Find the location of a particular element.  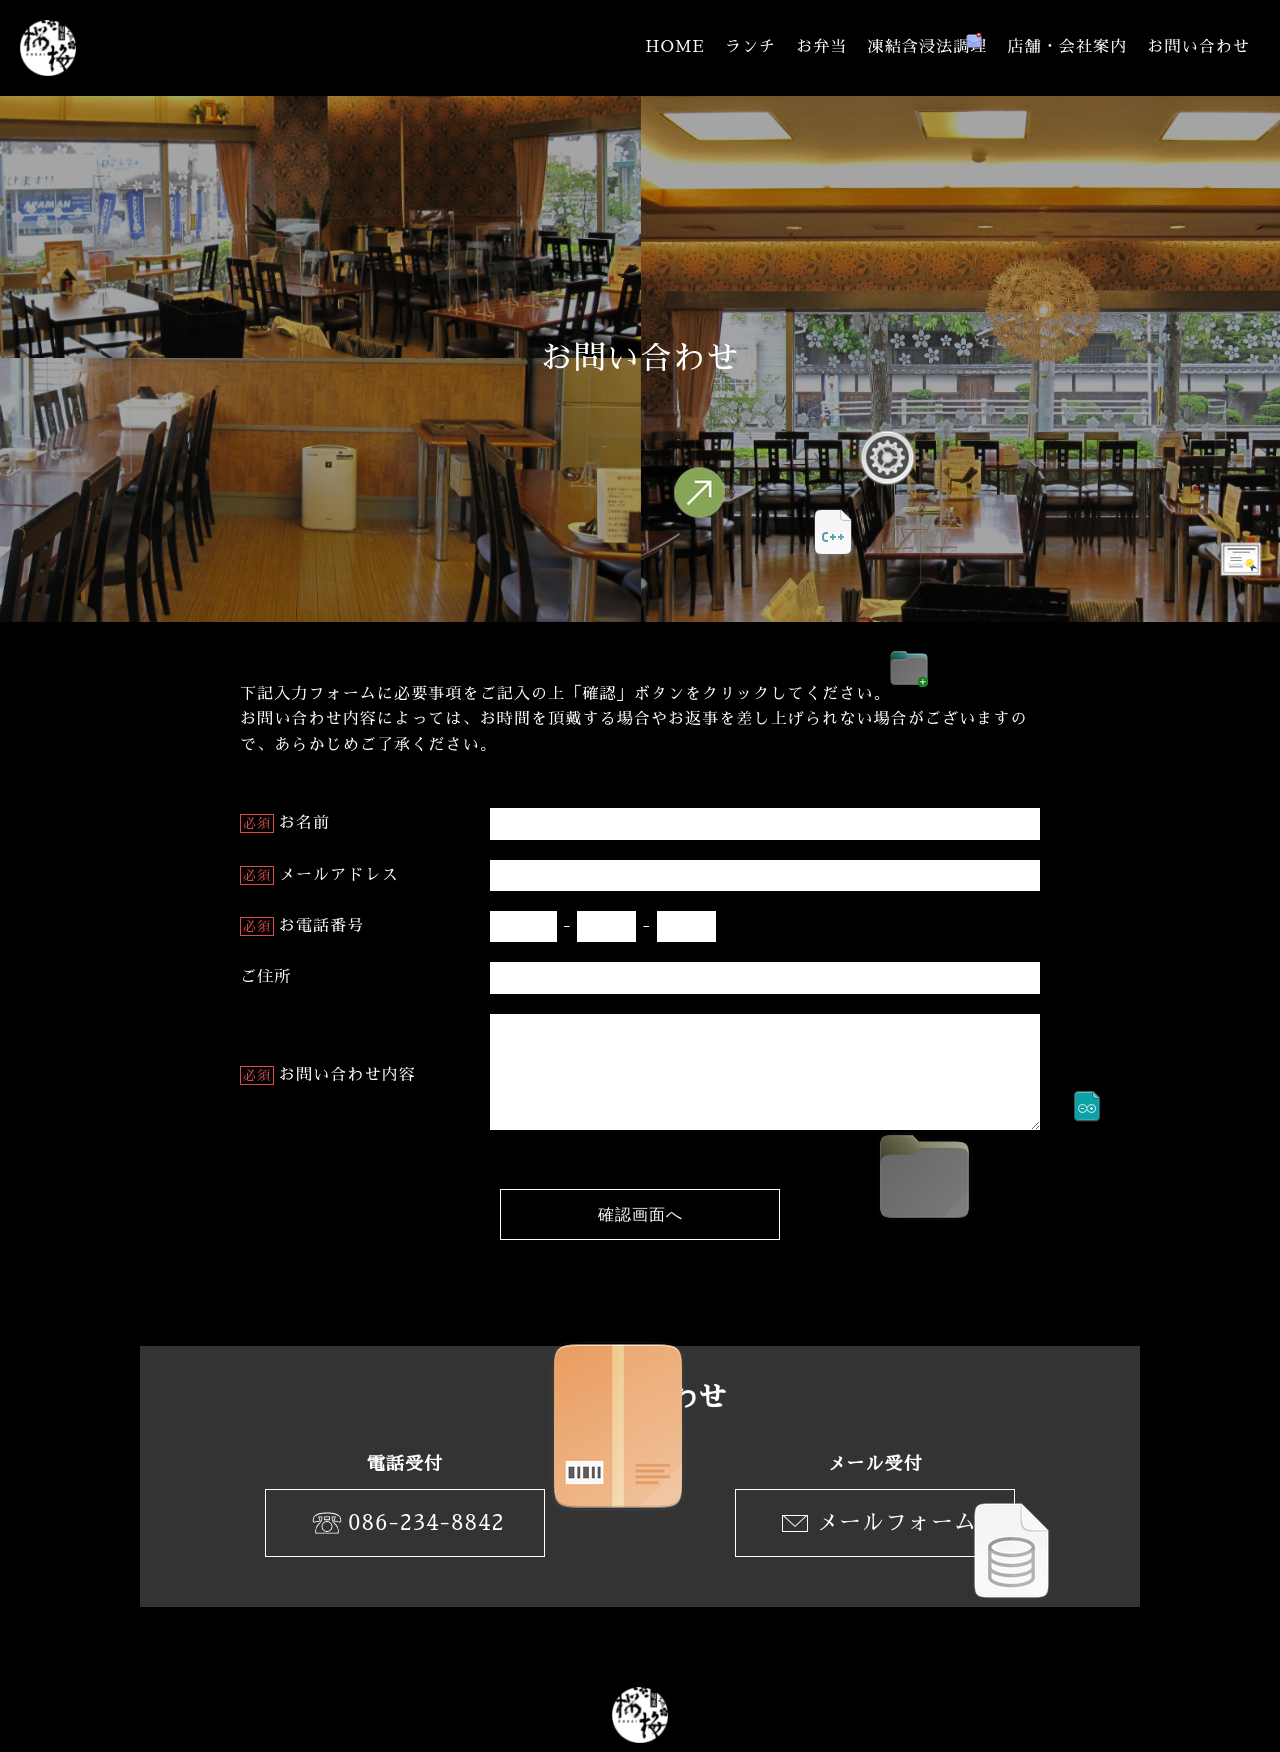

sql database file is located at coordinates (1011, 1550).